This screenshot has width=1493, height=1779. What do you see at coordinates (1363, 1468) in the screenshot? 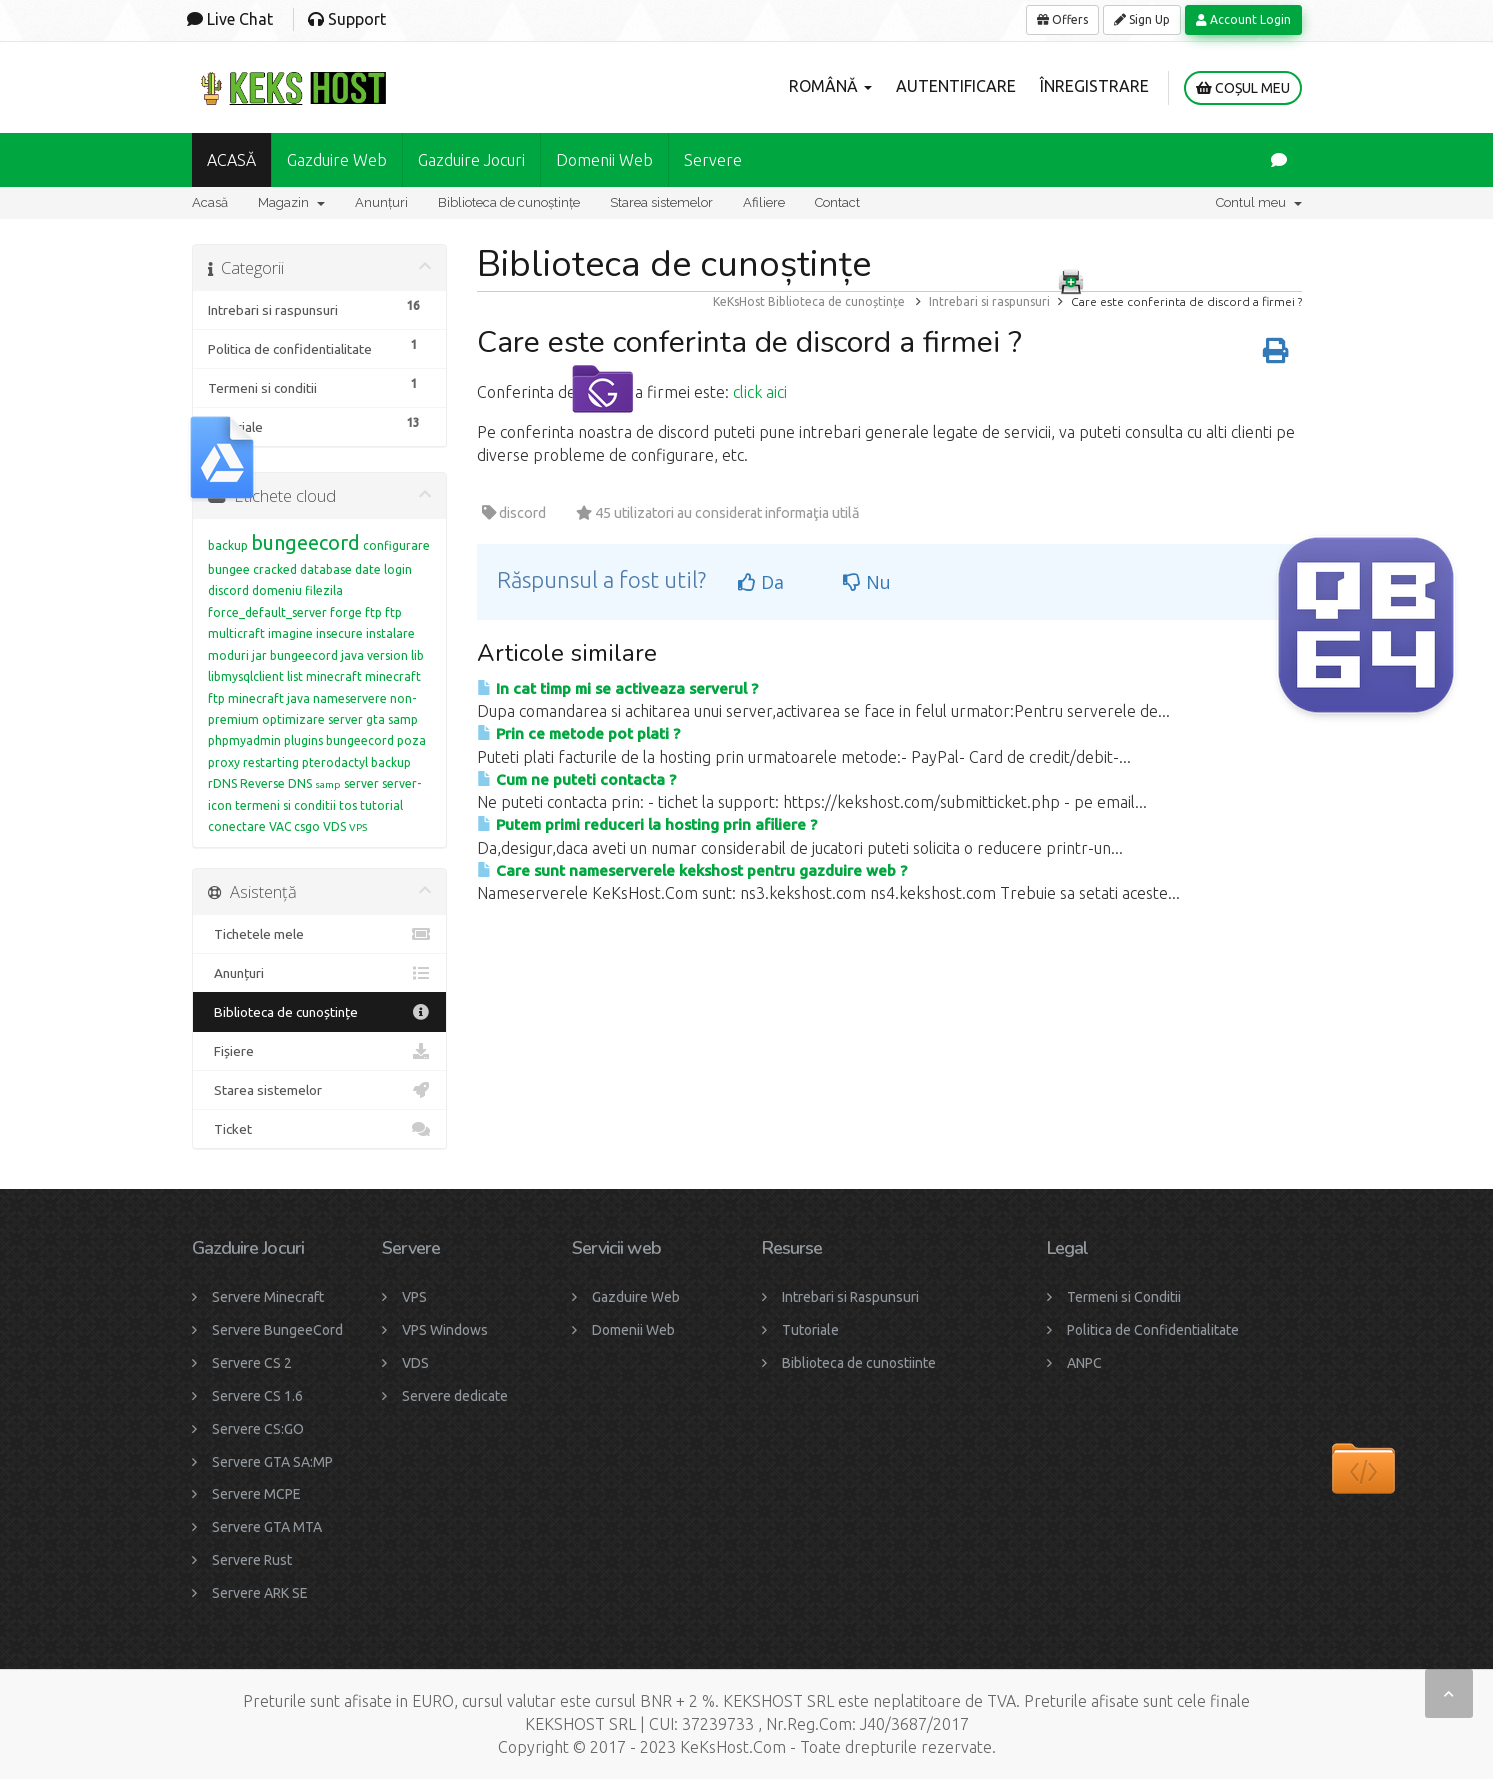
I see `open folder containing code or development files` at bounding box center [1363, 1468].